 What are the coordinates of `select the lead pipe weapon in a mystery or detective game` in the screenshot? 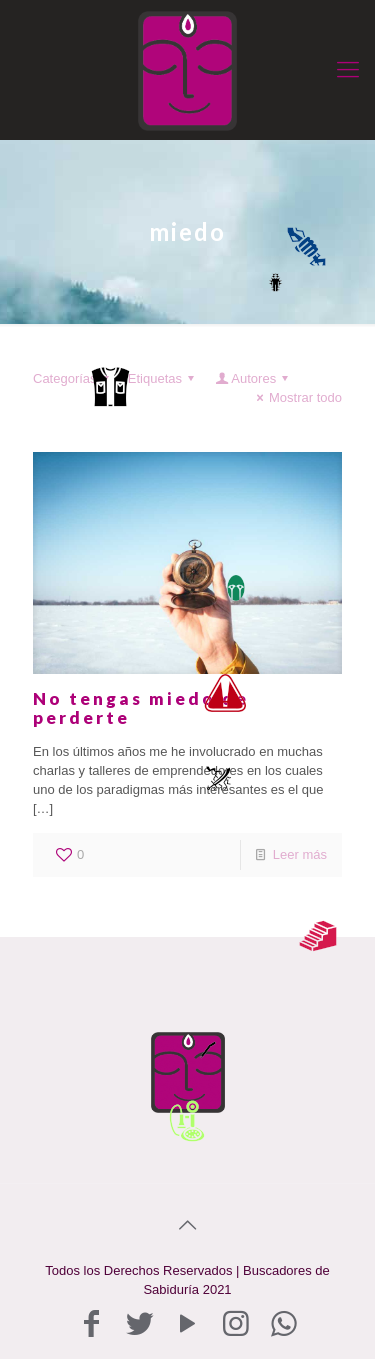 It's located at (208, 1050).